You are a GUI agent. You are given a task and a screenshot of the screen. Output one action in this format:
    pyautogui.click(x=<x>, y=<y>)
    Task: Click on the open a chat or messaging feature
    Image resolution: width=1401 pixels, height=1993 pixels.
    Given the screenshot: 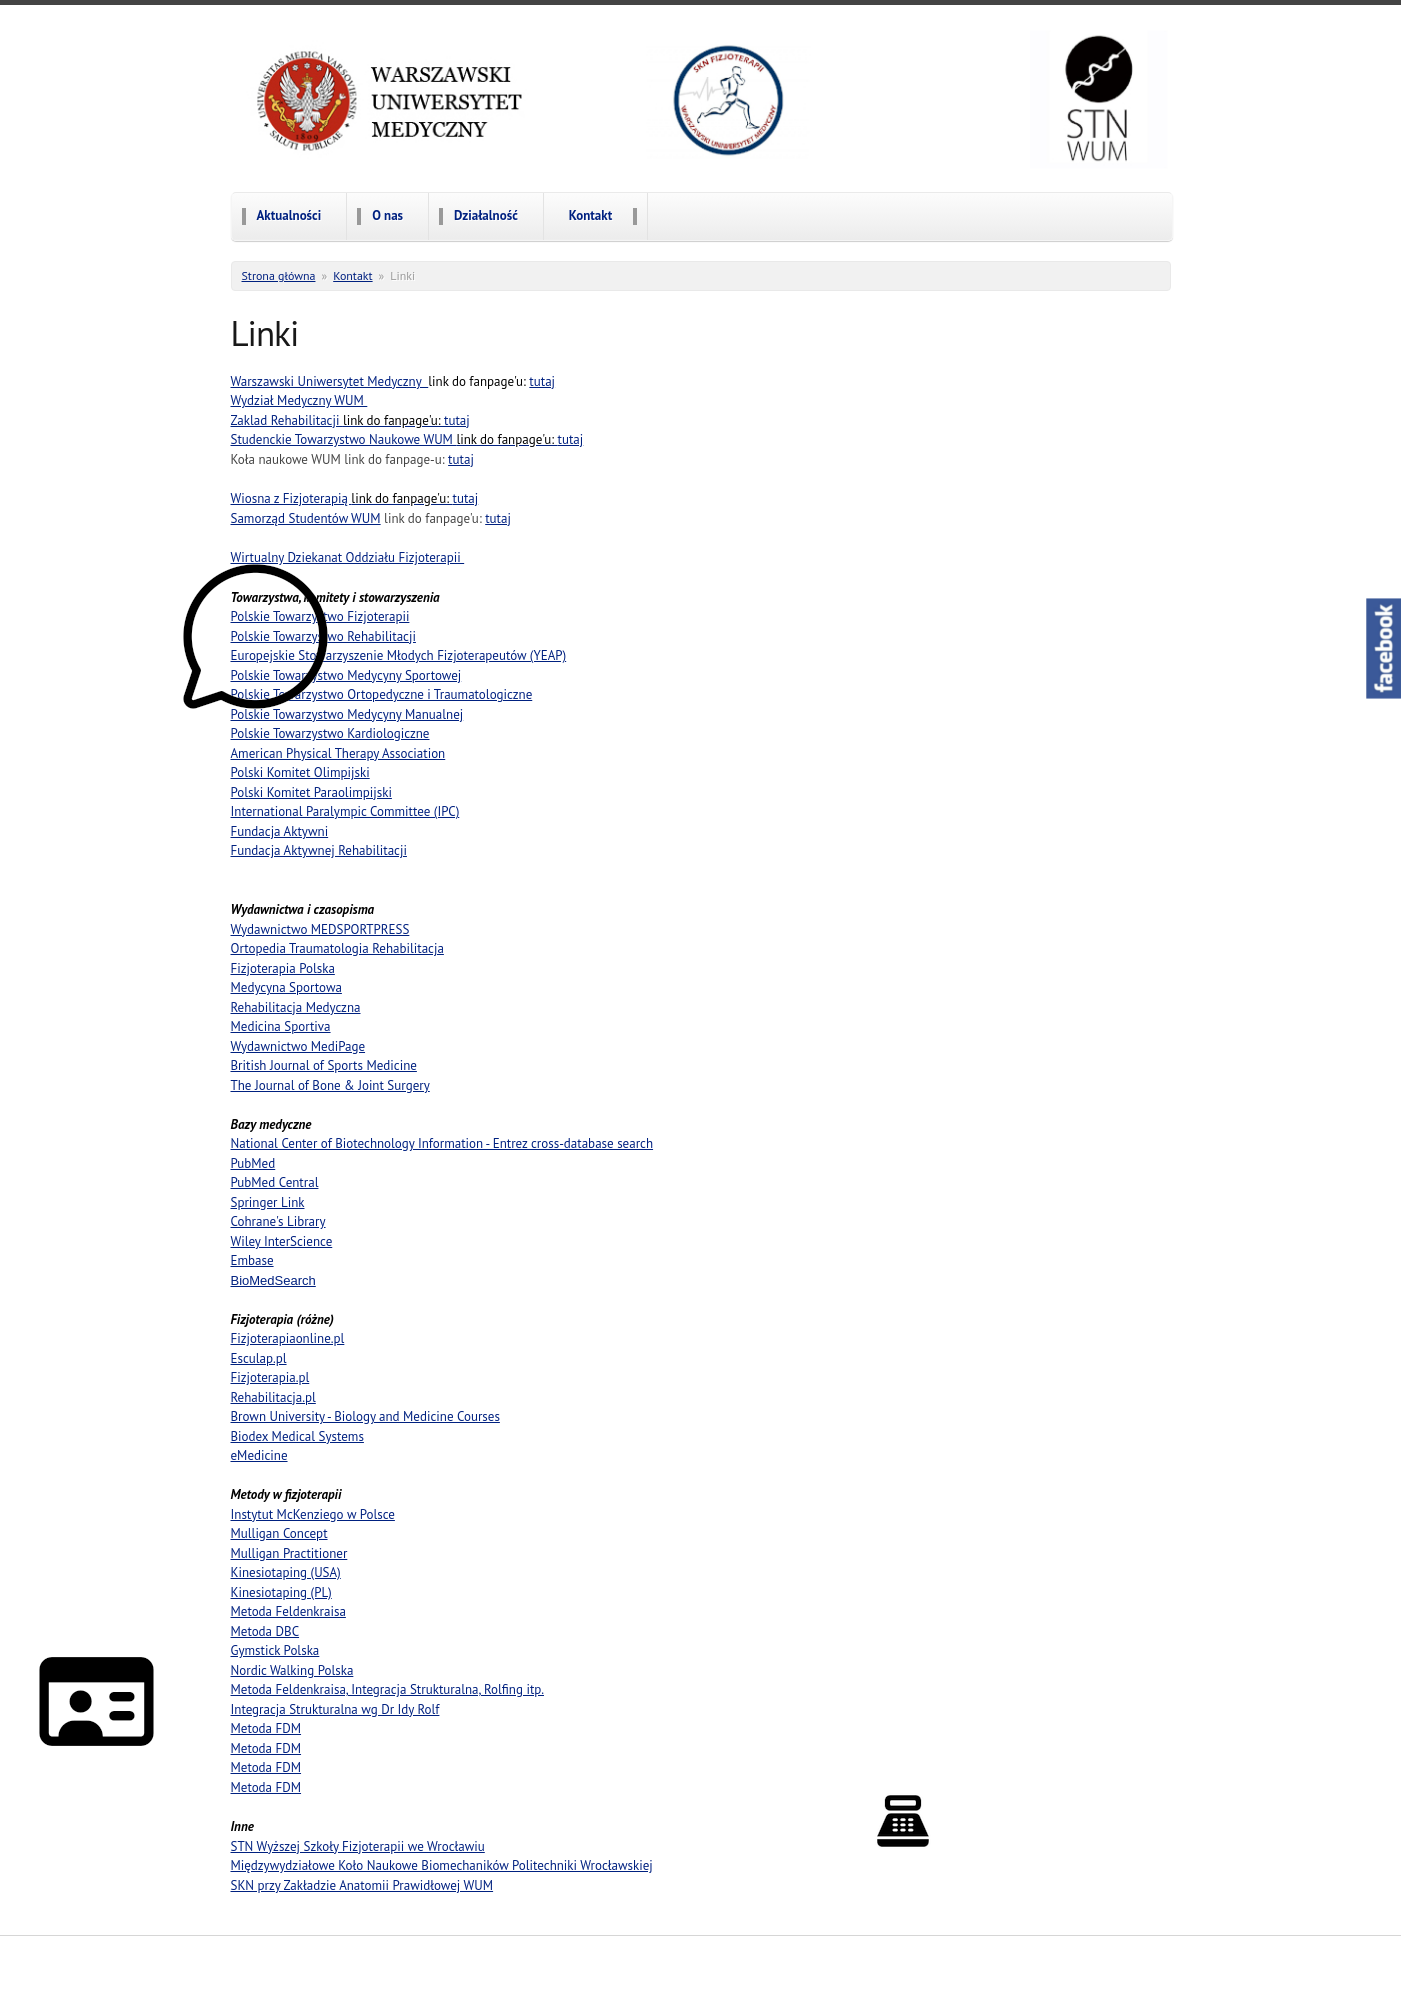 What is the action you would take?
    pyautogui.click(x=255, y=636)
    